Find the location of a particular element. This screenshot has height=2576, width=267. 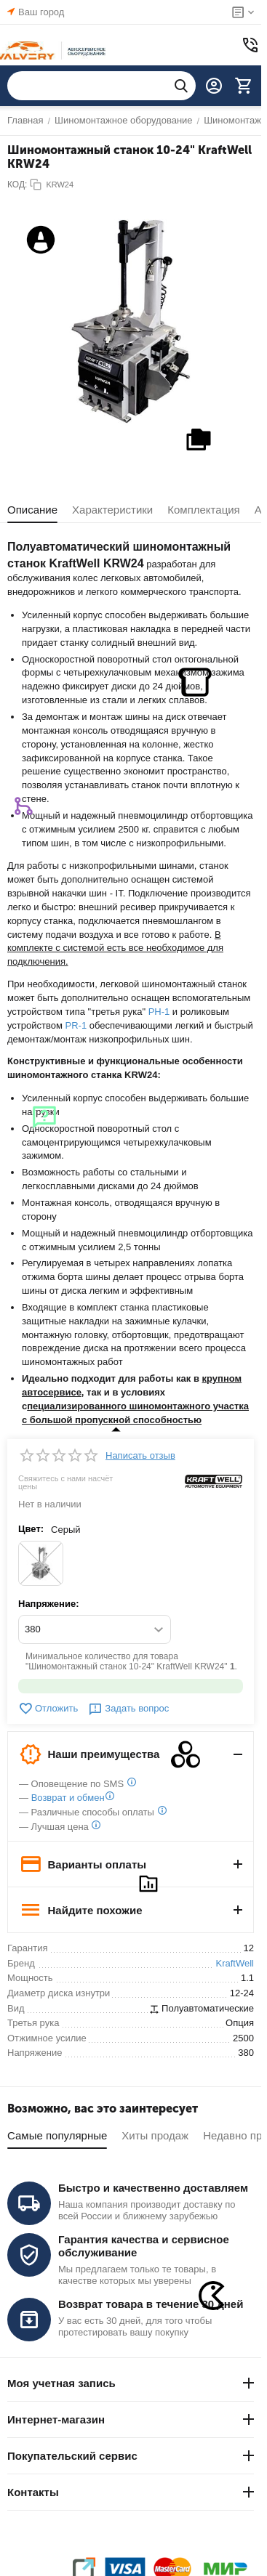

adjust horizontal text spacing or letter tracking is located at coordinates (154, 2009).